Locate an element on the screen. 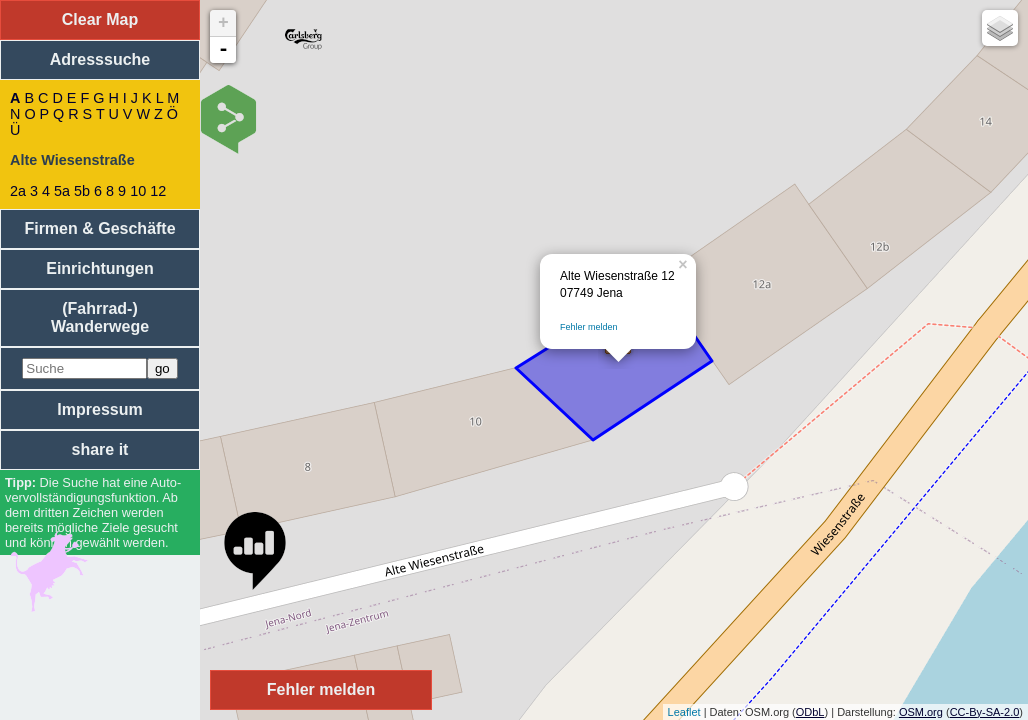 The height and width of the screenshot is (720, 1028). Carlsberg Group company logo is located at coordinates (303, 39).